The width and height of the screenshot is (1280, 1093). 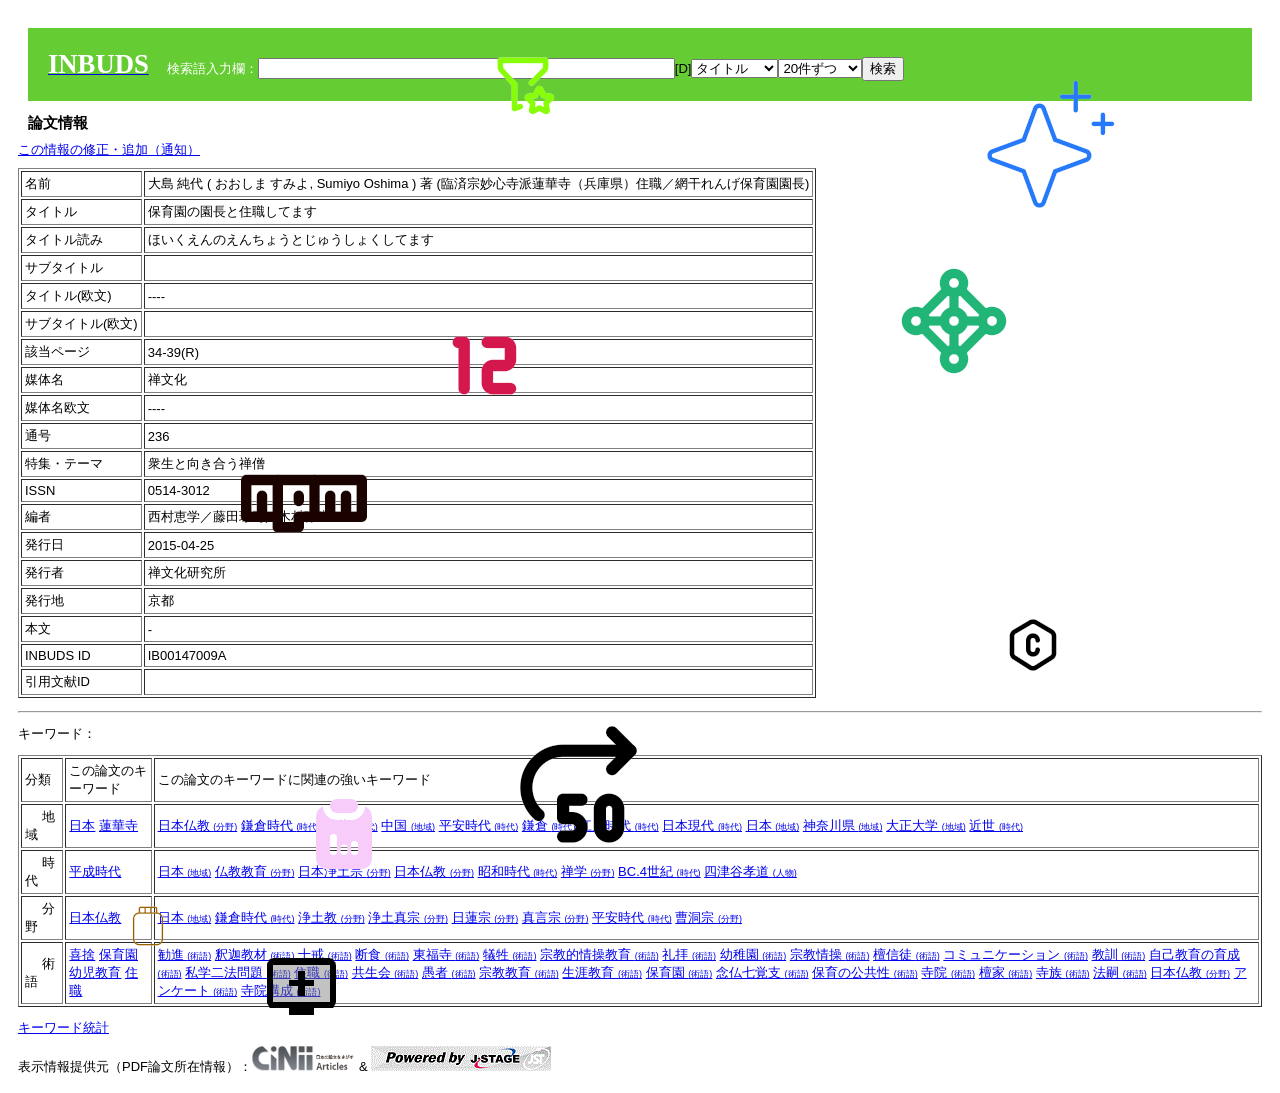 What do you see at coordinates (481, 365) in the screenshot?
I see `indicates item count or quantity of 12` at bounding box center [481, 365].